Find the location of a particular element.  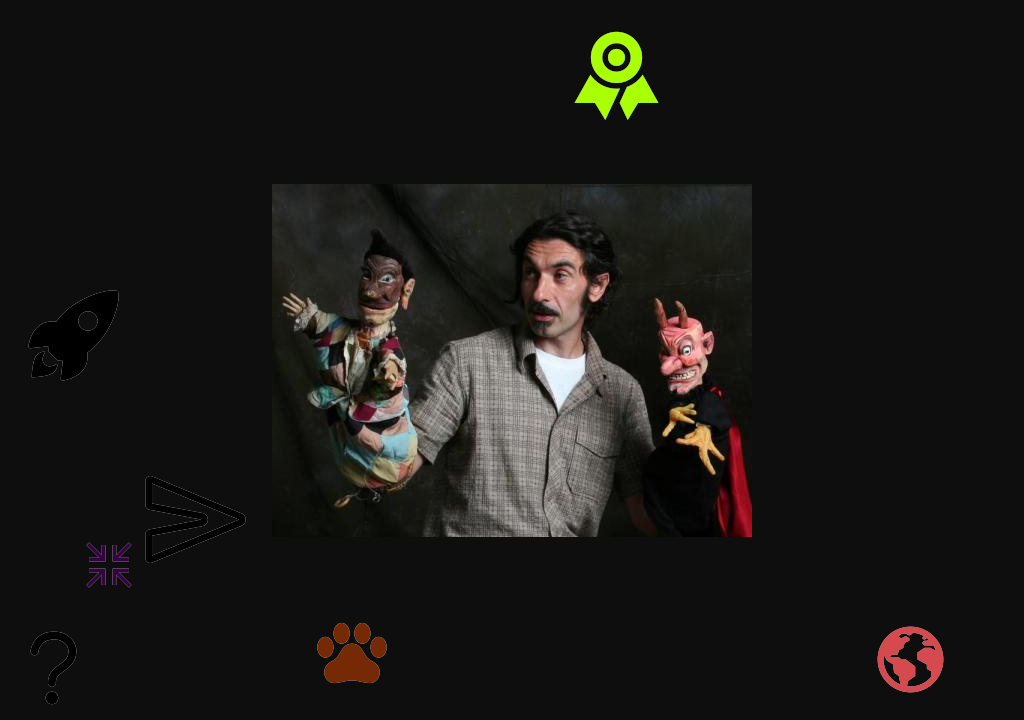

indicates an award or achievement is located at coordinates (616, 74).